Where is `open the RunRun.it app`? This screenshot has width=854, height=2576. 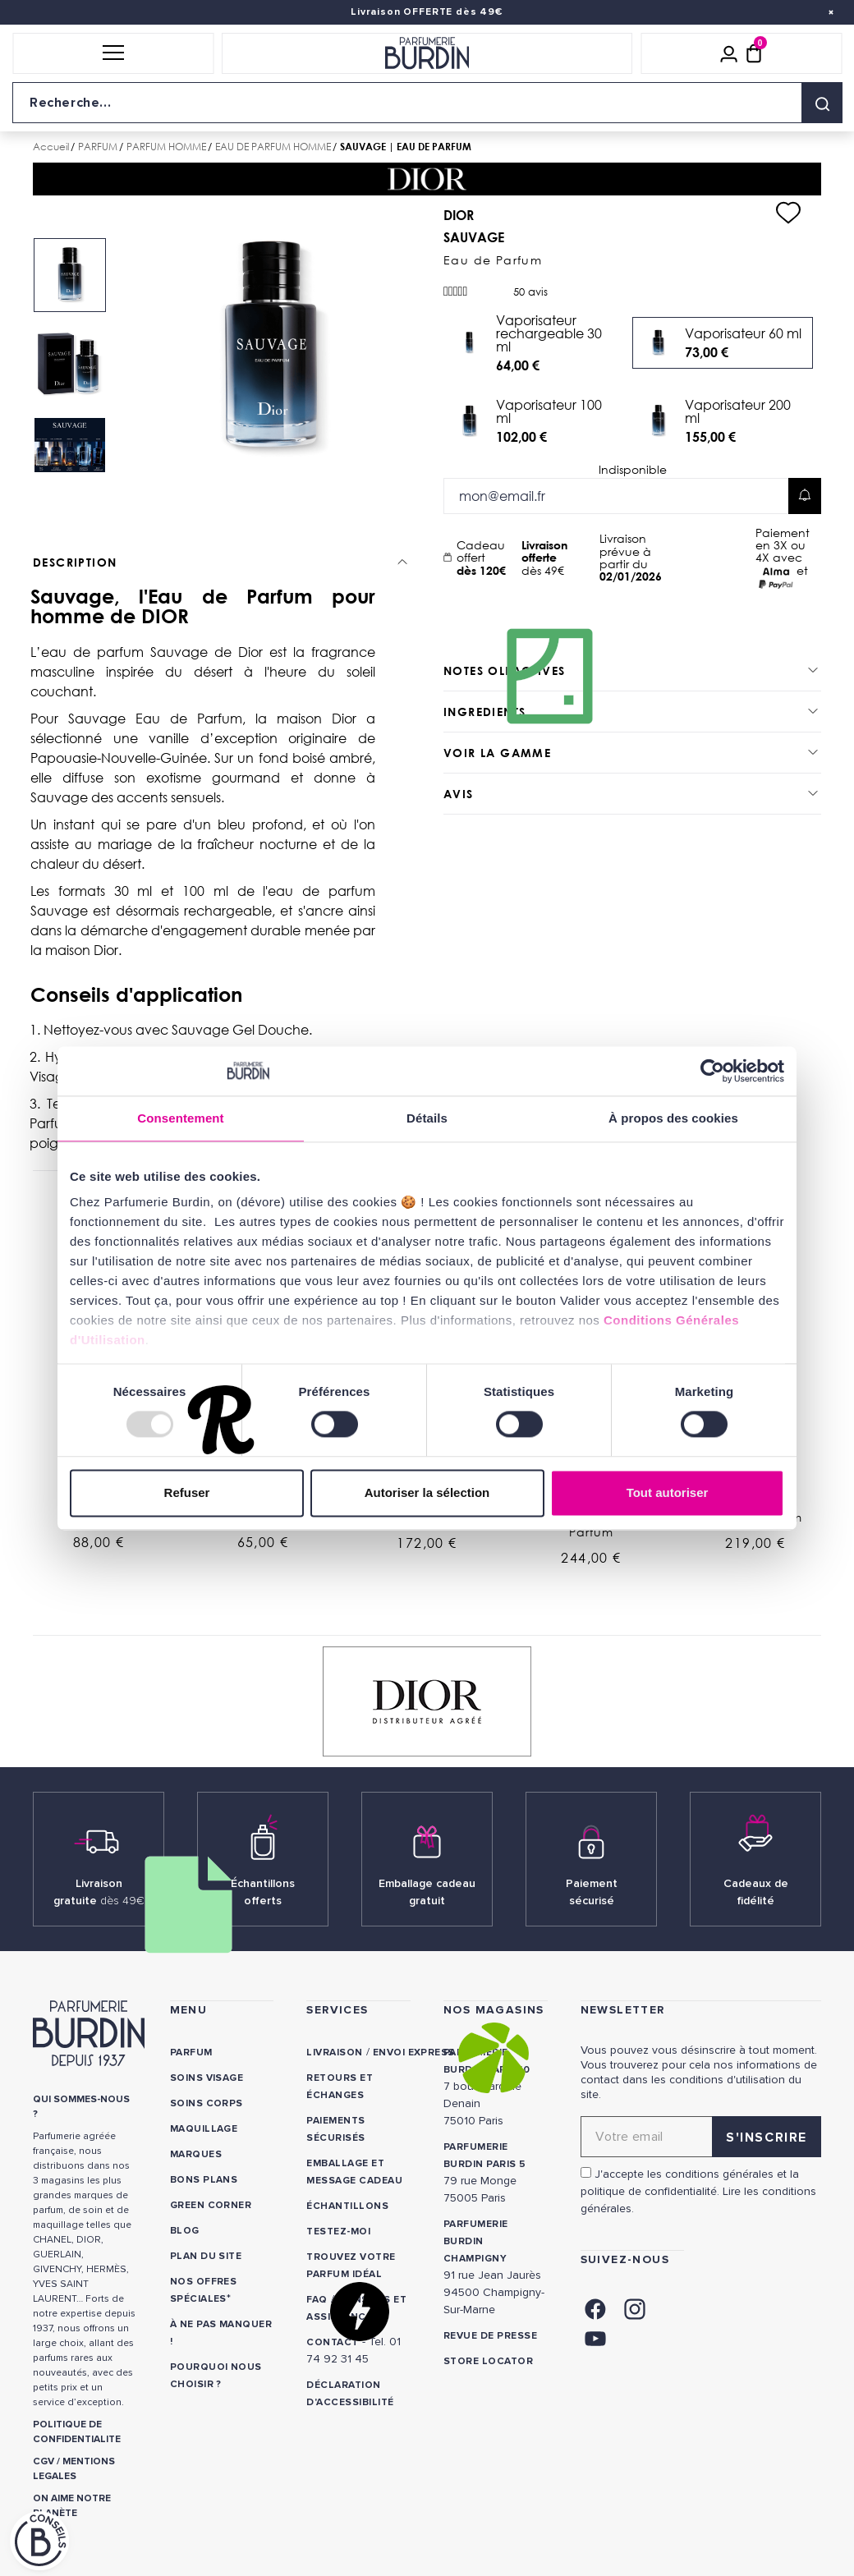
open the RunRun.it app is located at coordinates (221, 1420).